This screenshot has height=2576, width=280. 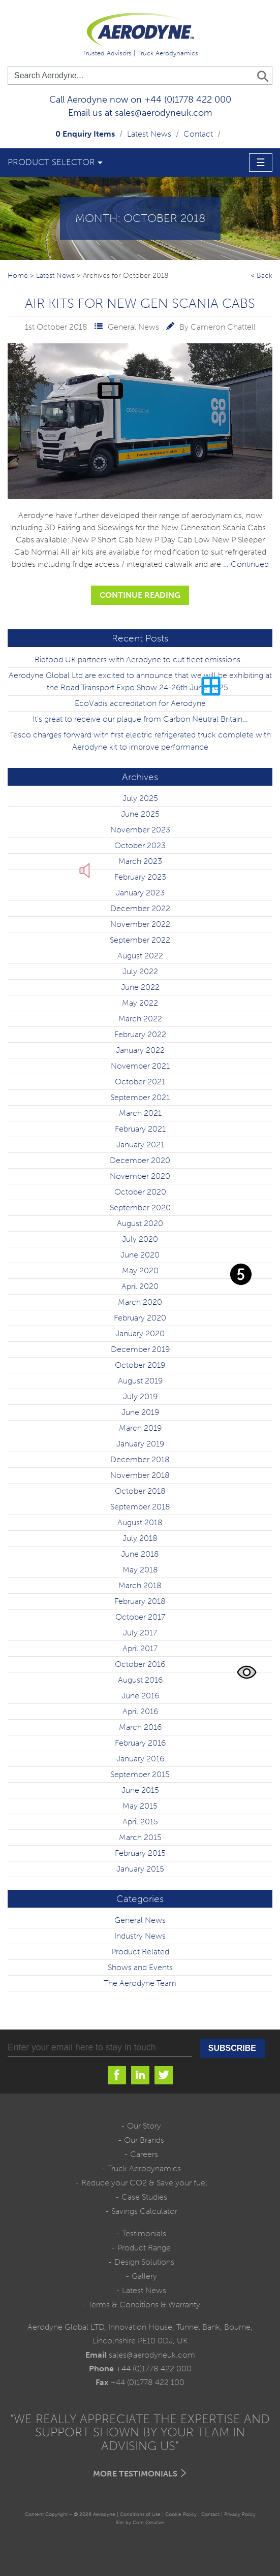 I want to click on view items in grid layout, so click(x=211, y=686).